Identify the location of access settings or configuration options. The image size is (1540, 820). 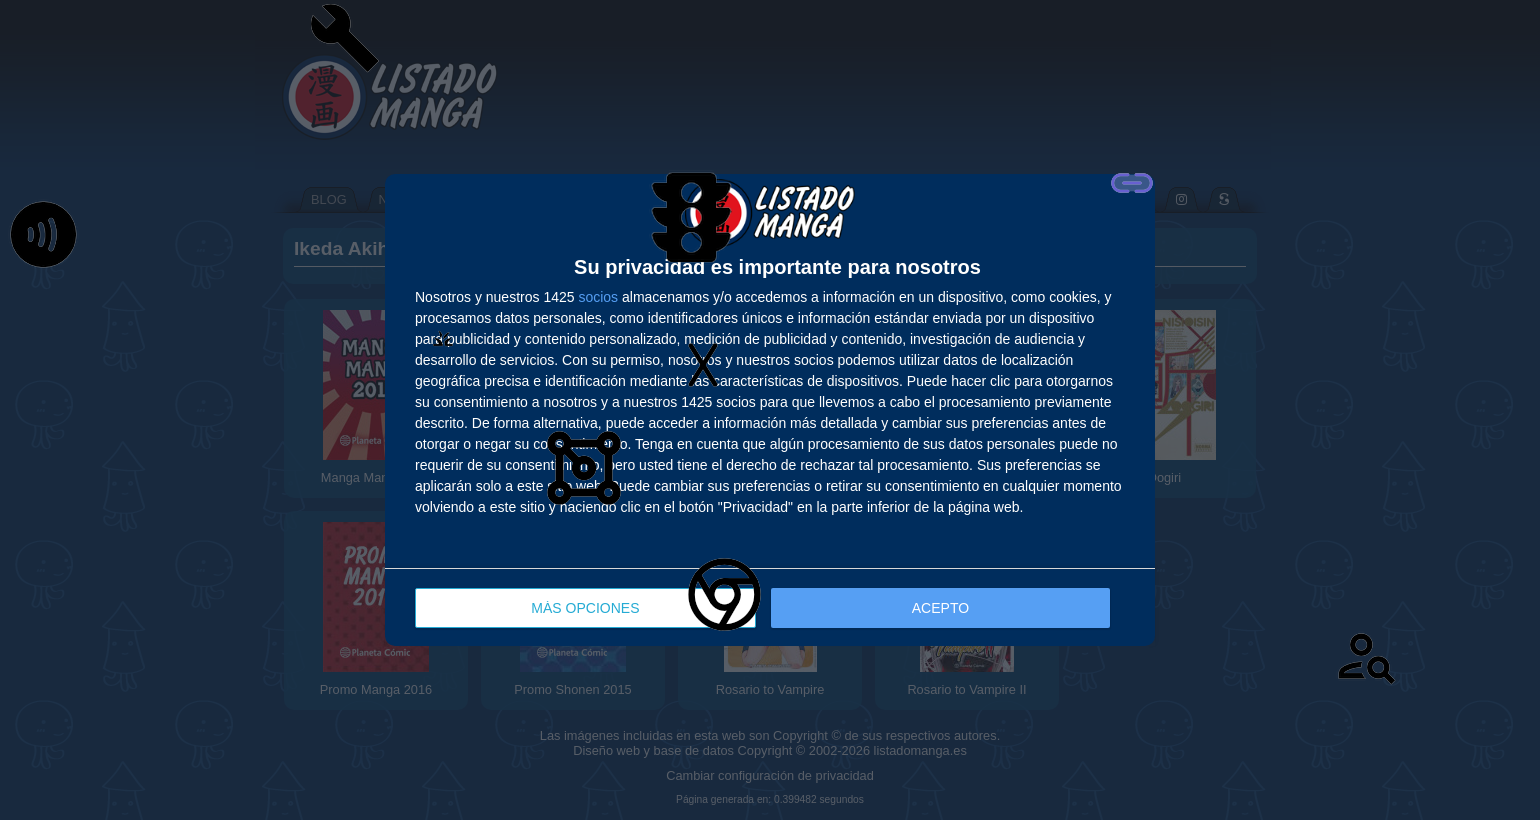
(344, 37).